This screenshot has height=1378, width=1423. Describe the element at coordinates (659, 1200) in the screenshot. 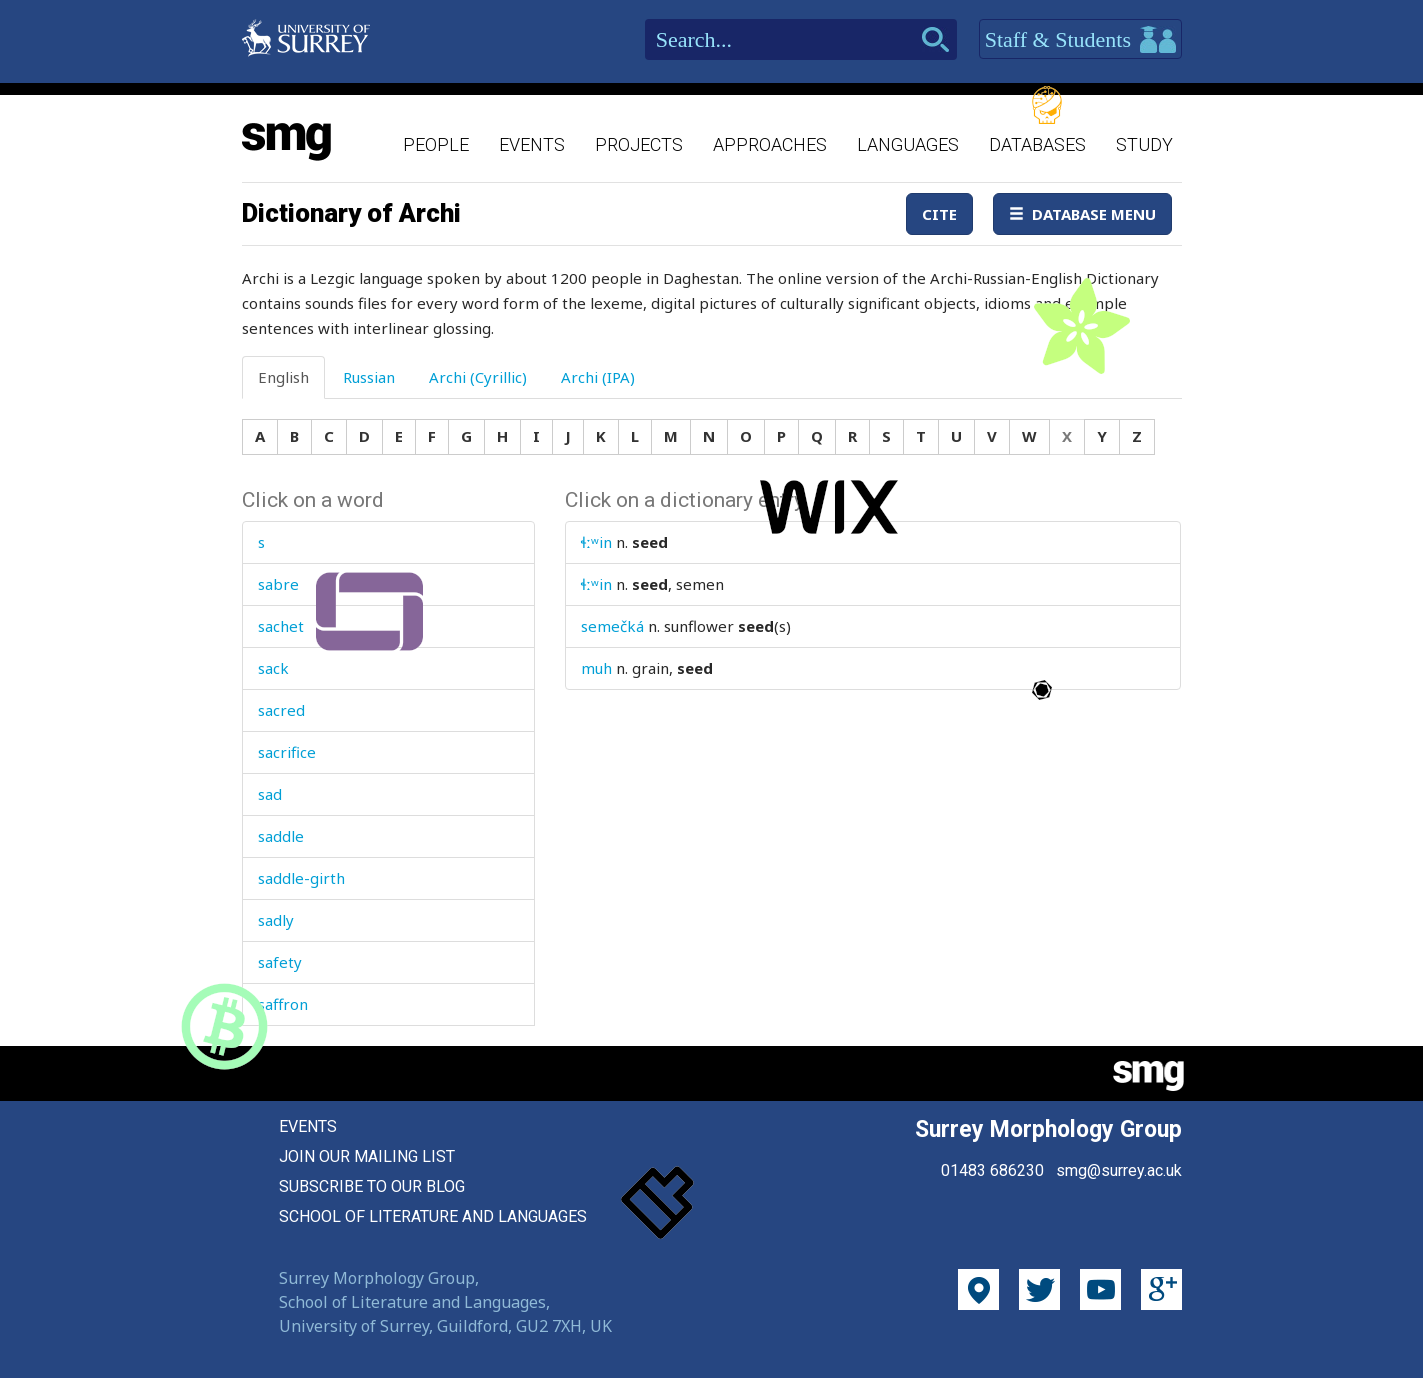

I see `access brush or painting tools` at that location.